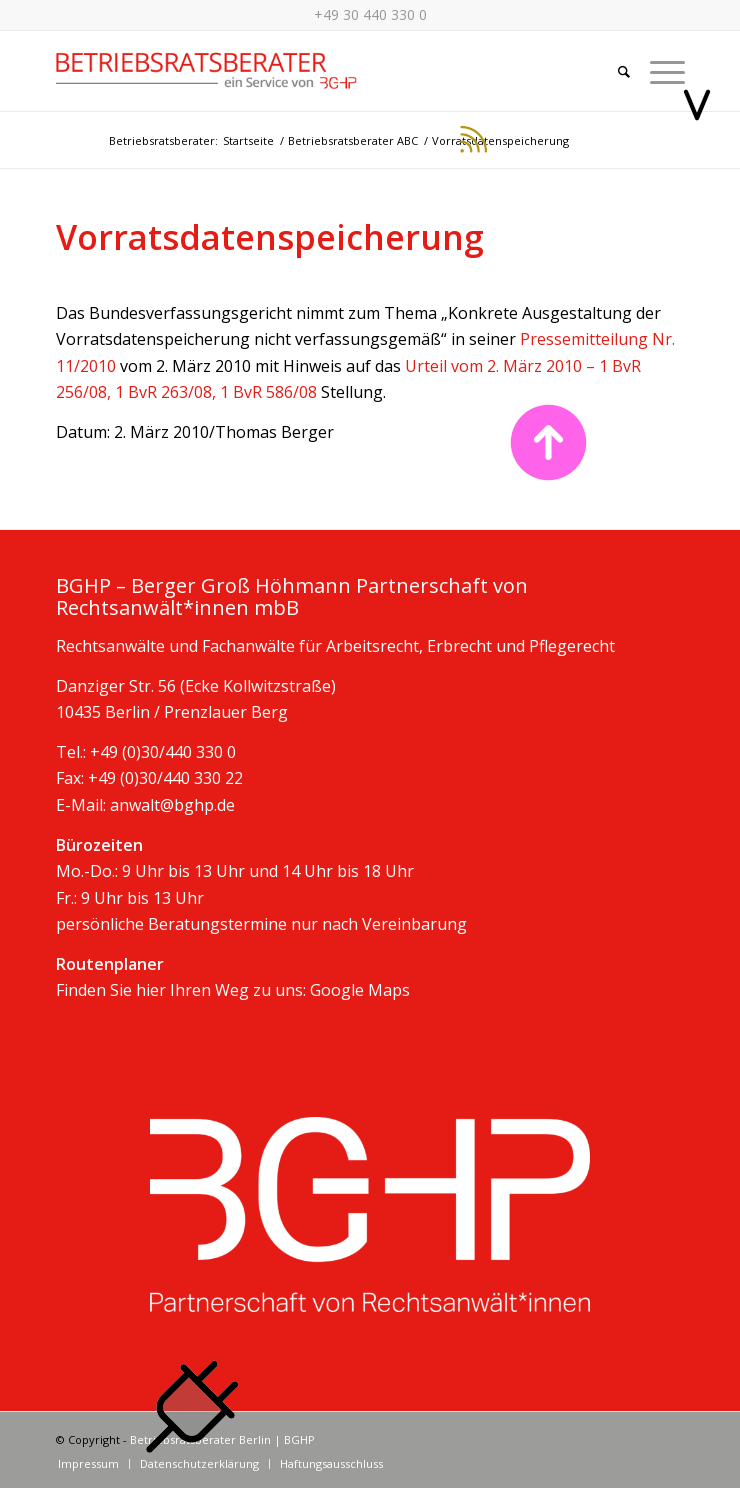 This screenshot has width=740, height=1488. What do you see at coordinates (472, 140) in the screenshot?
I see `subscribe to RSS feed` at bounding box center [472, 140].